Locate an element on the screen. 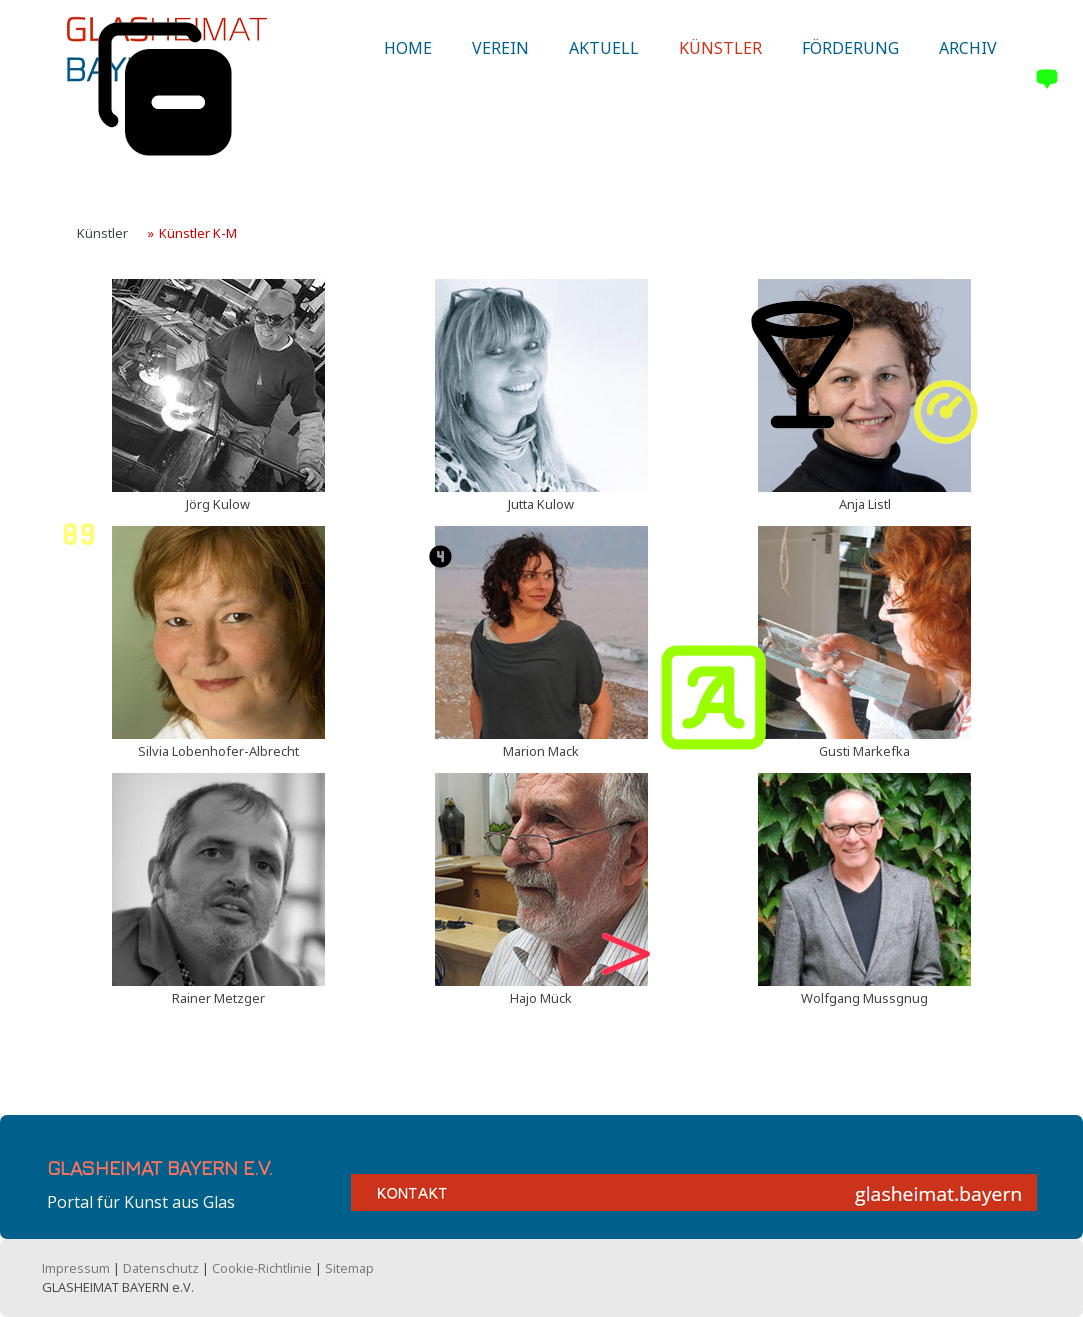  change font or typeface settings is located at coordinates (713, 697).